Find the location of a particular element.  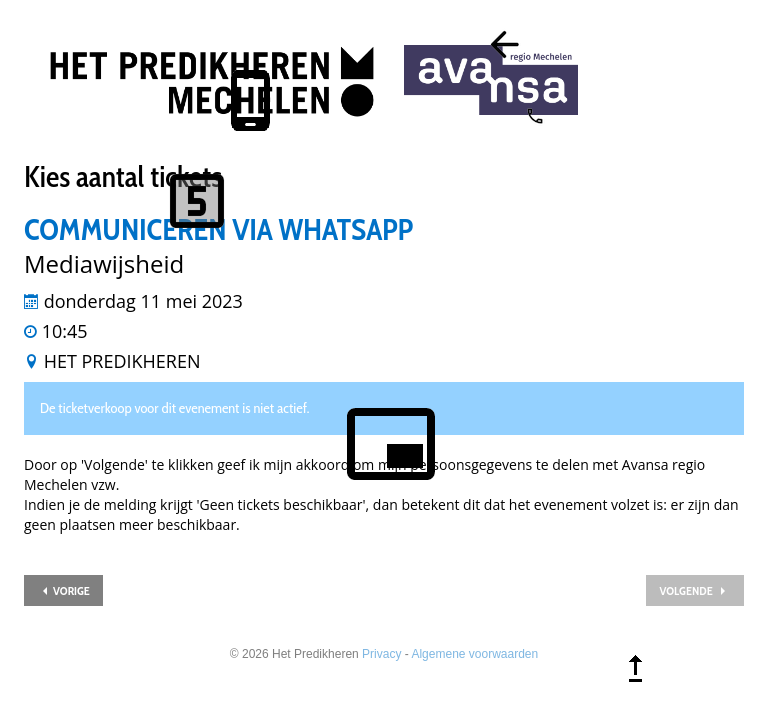

access phone or calling features is located at coordinates (250, 100).